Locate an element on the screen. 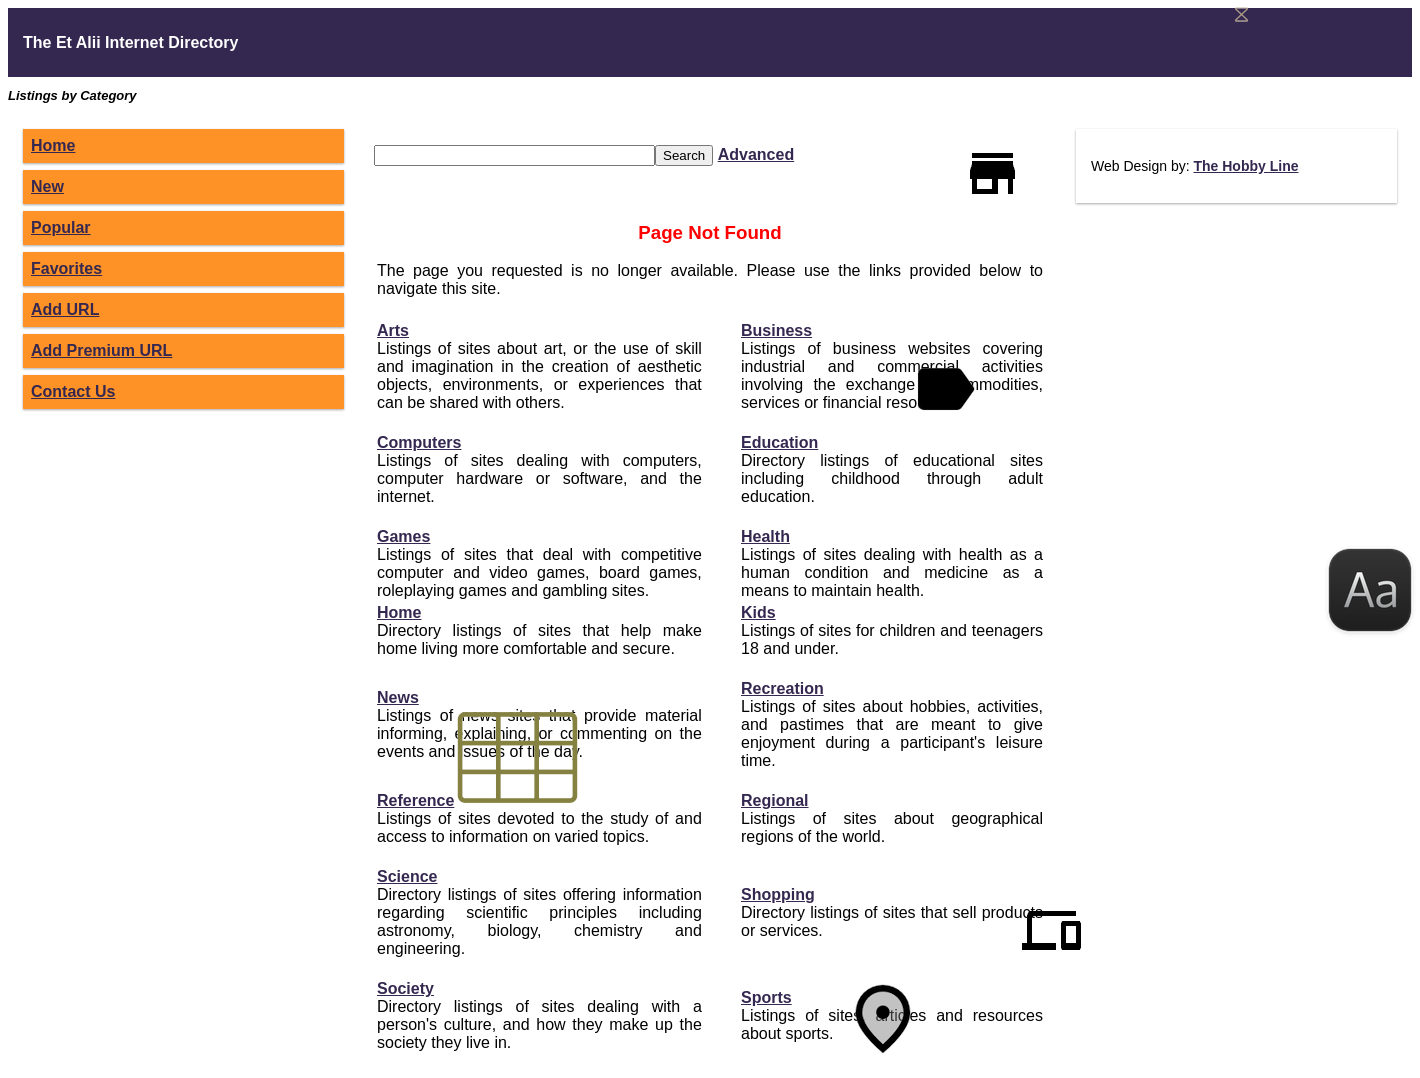 Image resolution: width=1420 pixels, height=1078 pixels. open font management settings is located at coordinates (1370, 590).